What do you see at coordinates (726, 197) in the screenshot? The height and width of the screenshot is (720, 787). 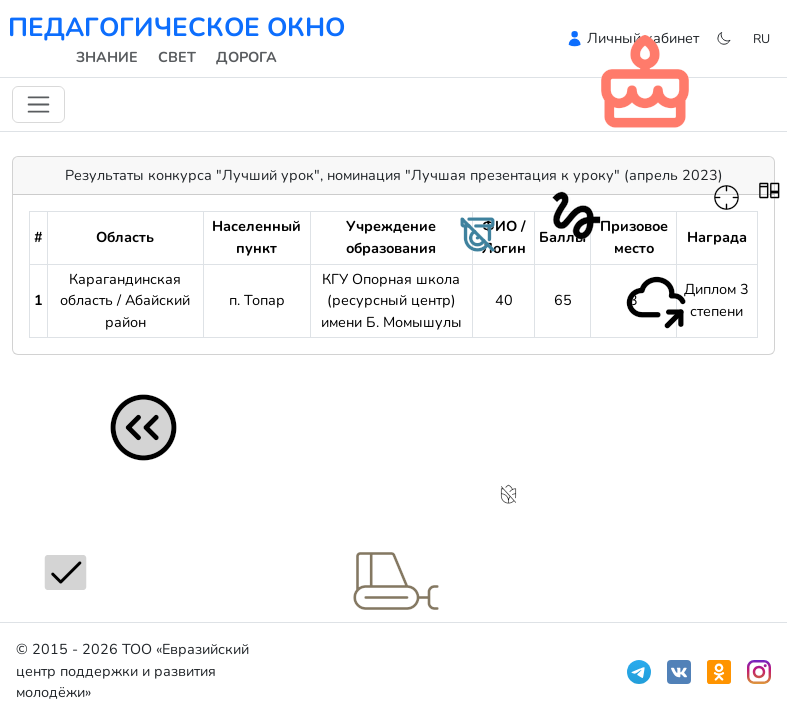 I see `center map on current location` at bounding box center [726, 197].